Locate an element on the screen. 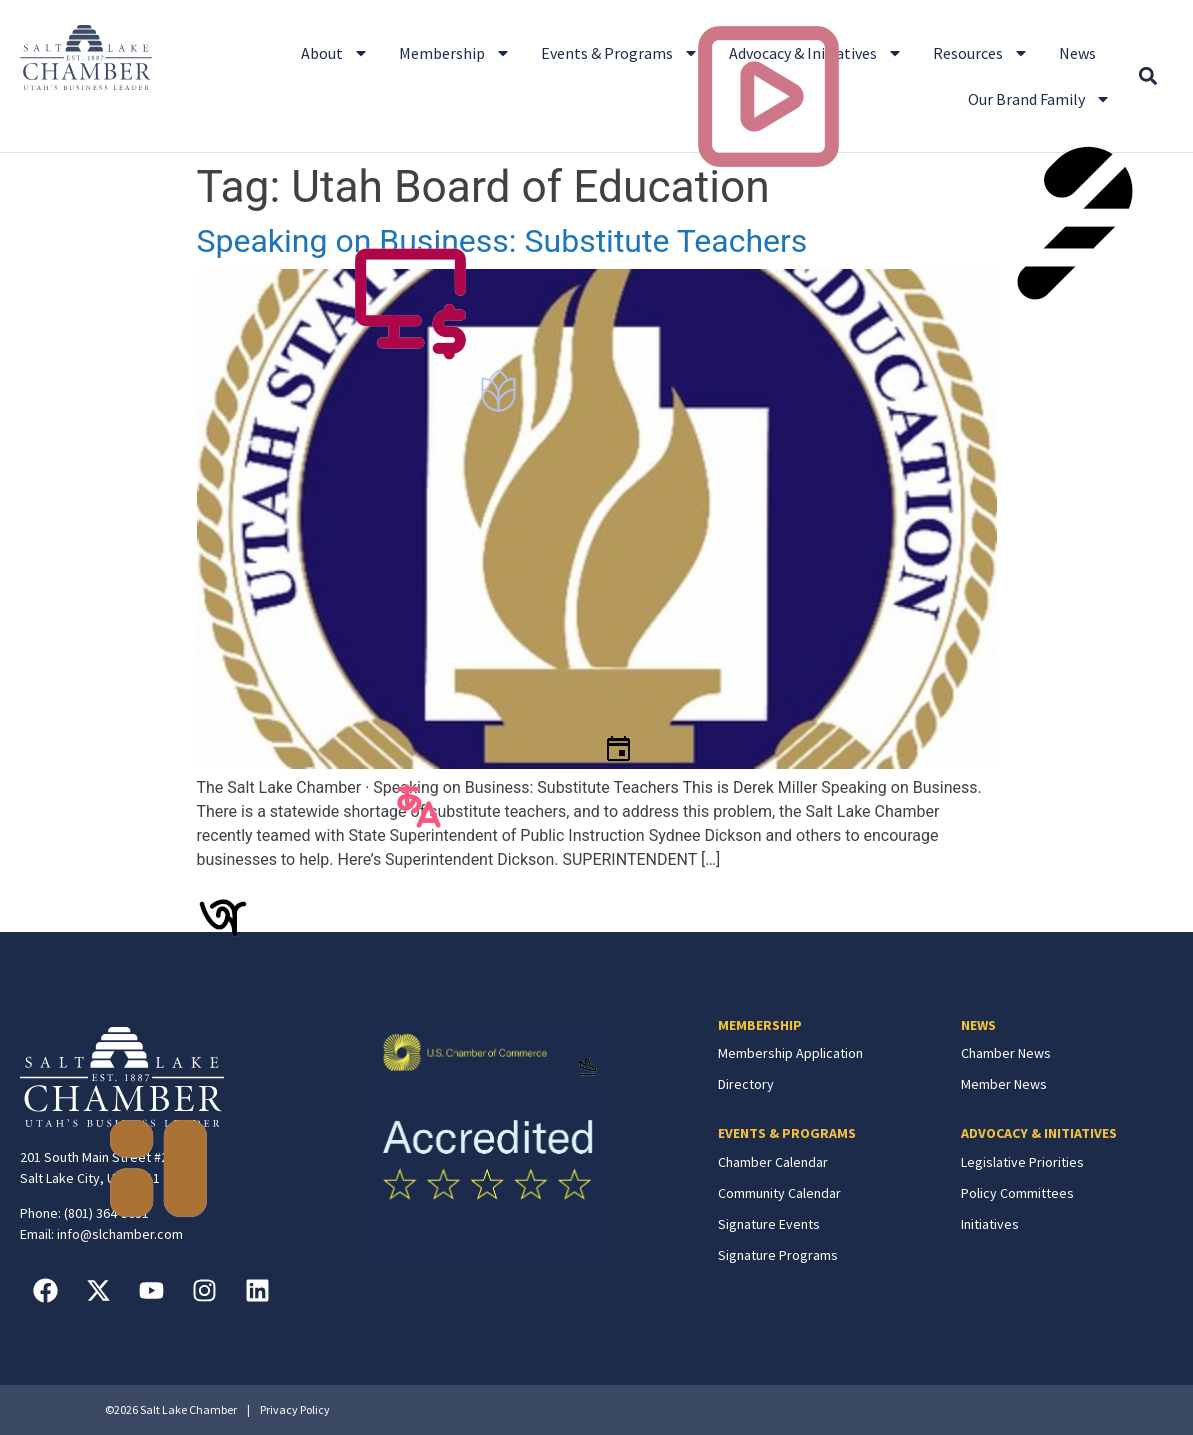 The width and height of the screenshot is (1193, 1435). indicates grain or wheat content in food items is located at coordinates (498, 391).